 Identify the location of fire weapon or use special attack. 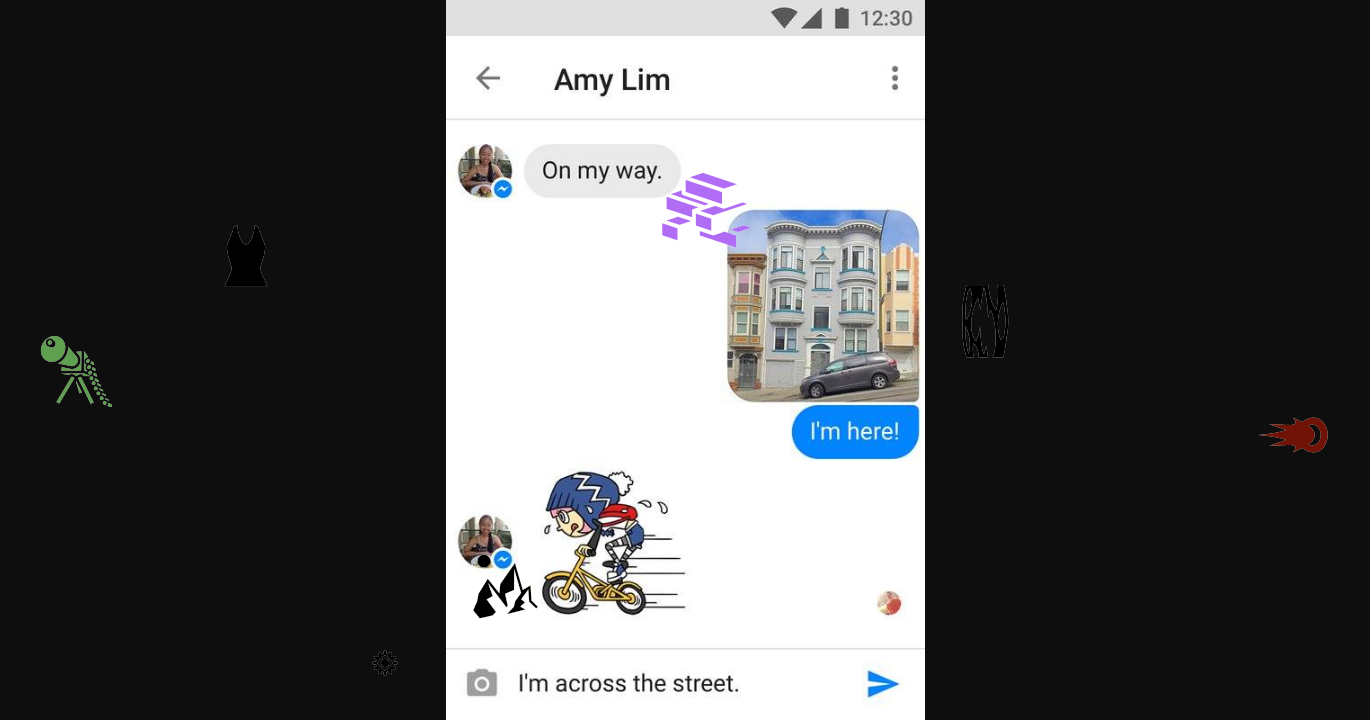
(1293, 435).